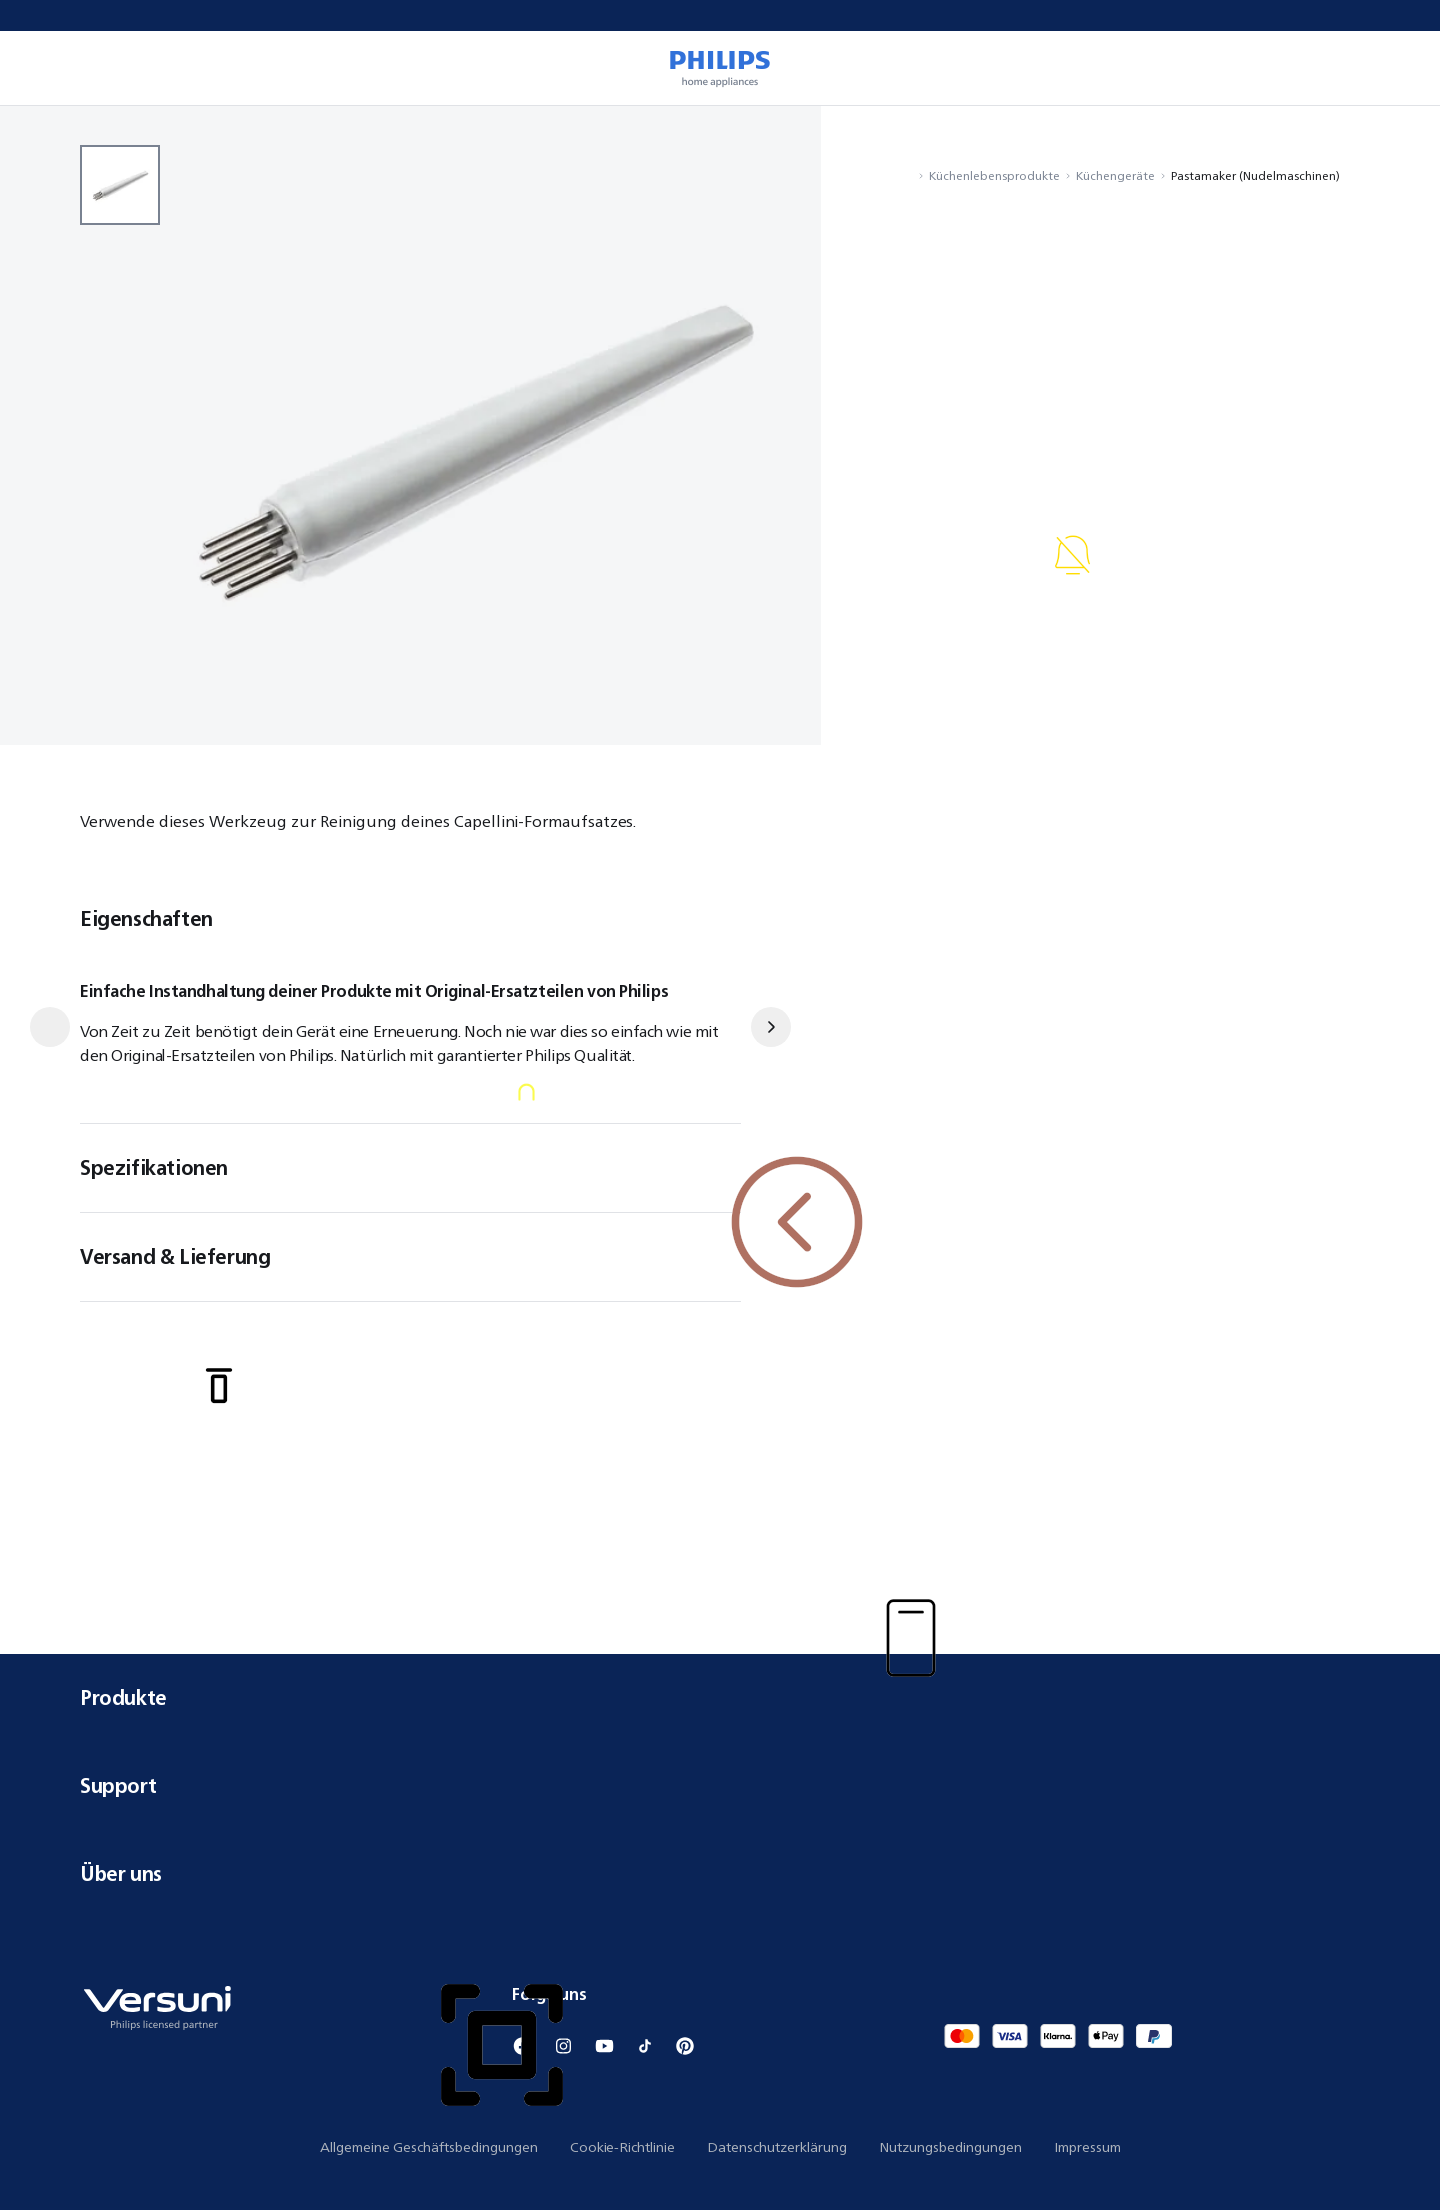  I want to click on mute notifications, so click(1073, 555).